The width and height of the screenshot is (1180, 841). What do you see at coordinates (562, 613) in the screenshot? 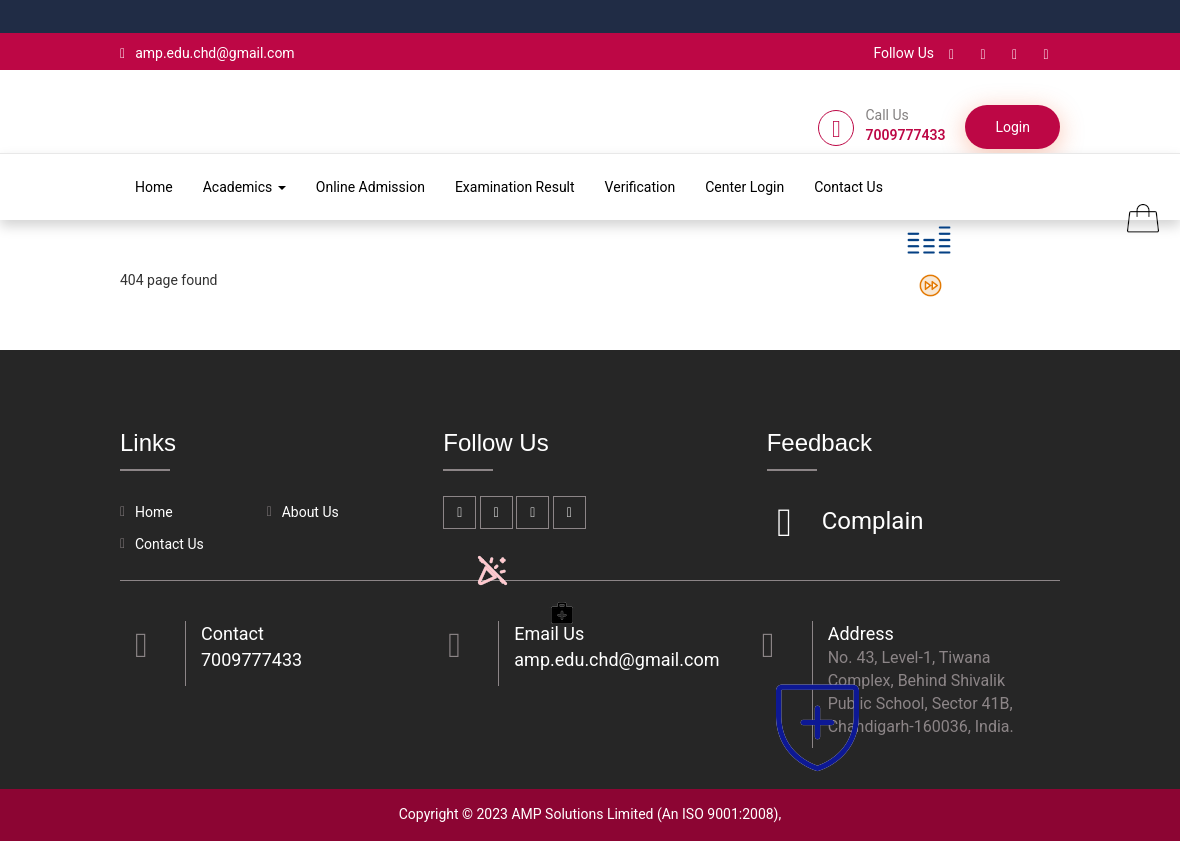
I see `access medical or health services` at bounding box center [562, 613].